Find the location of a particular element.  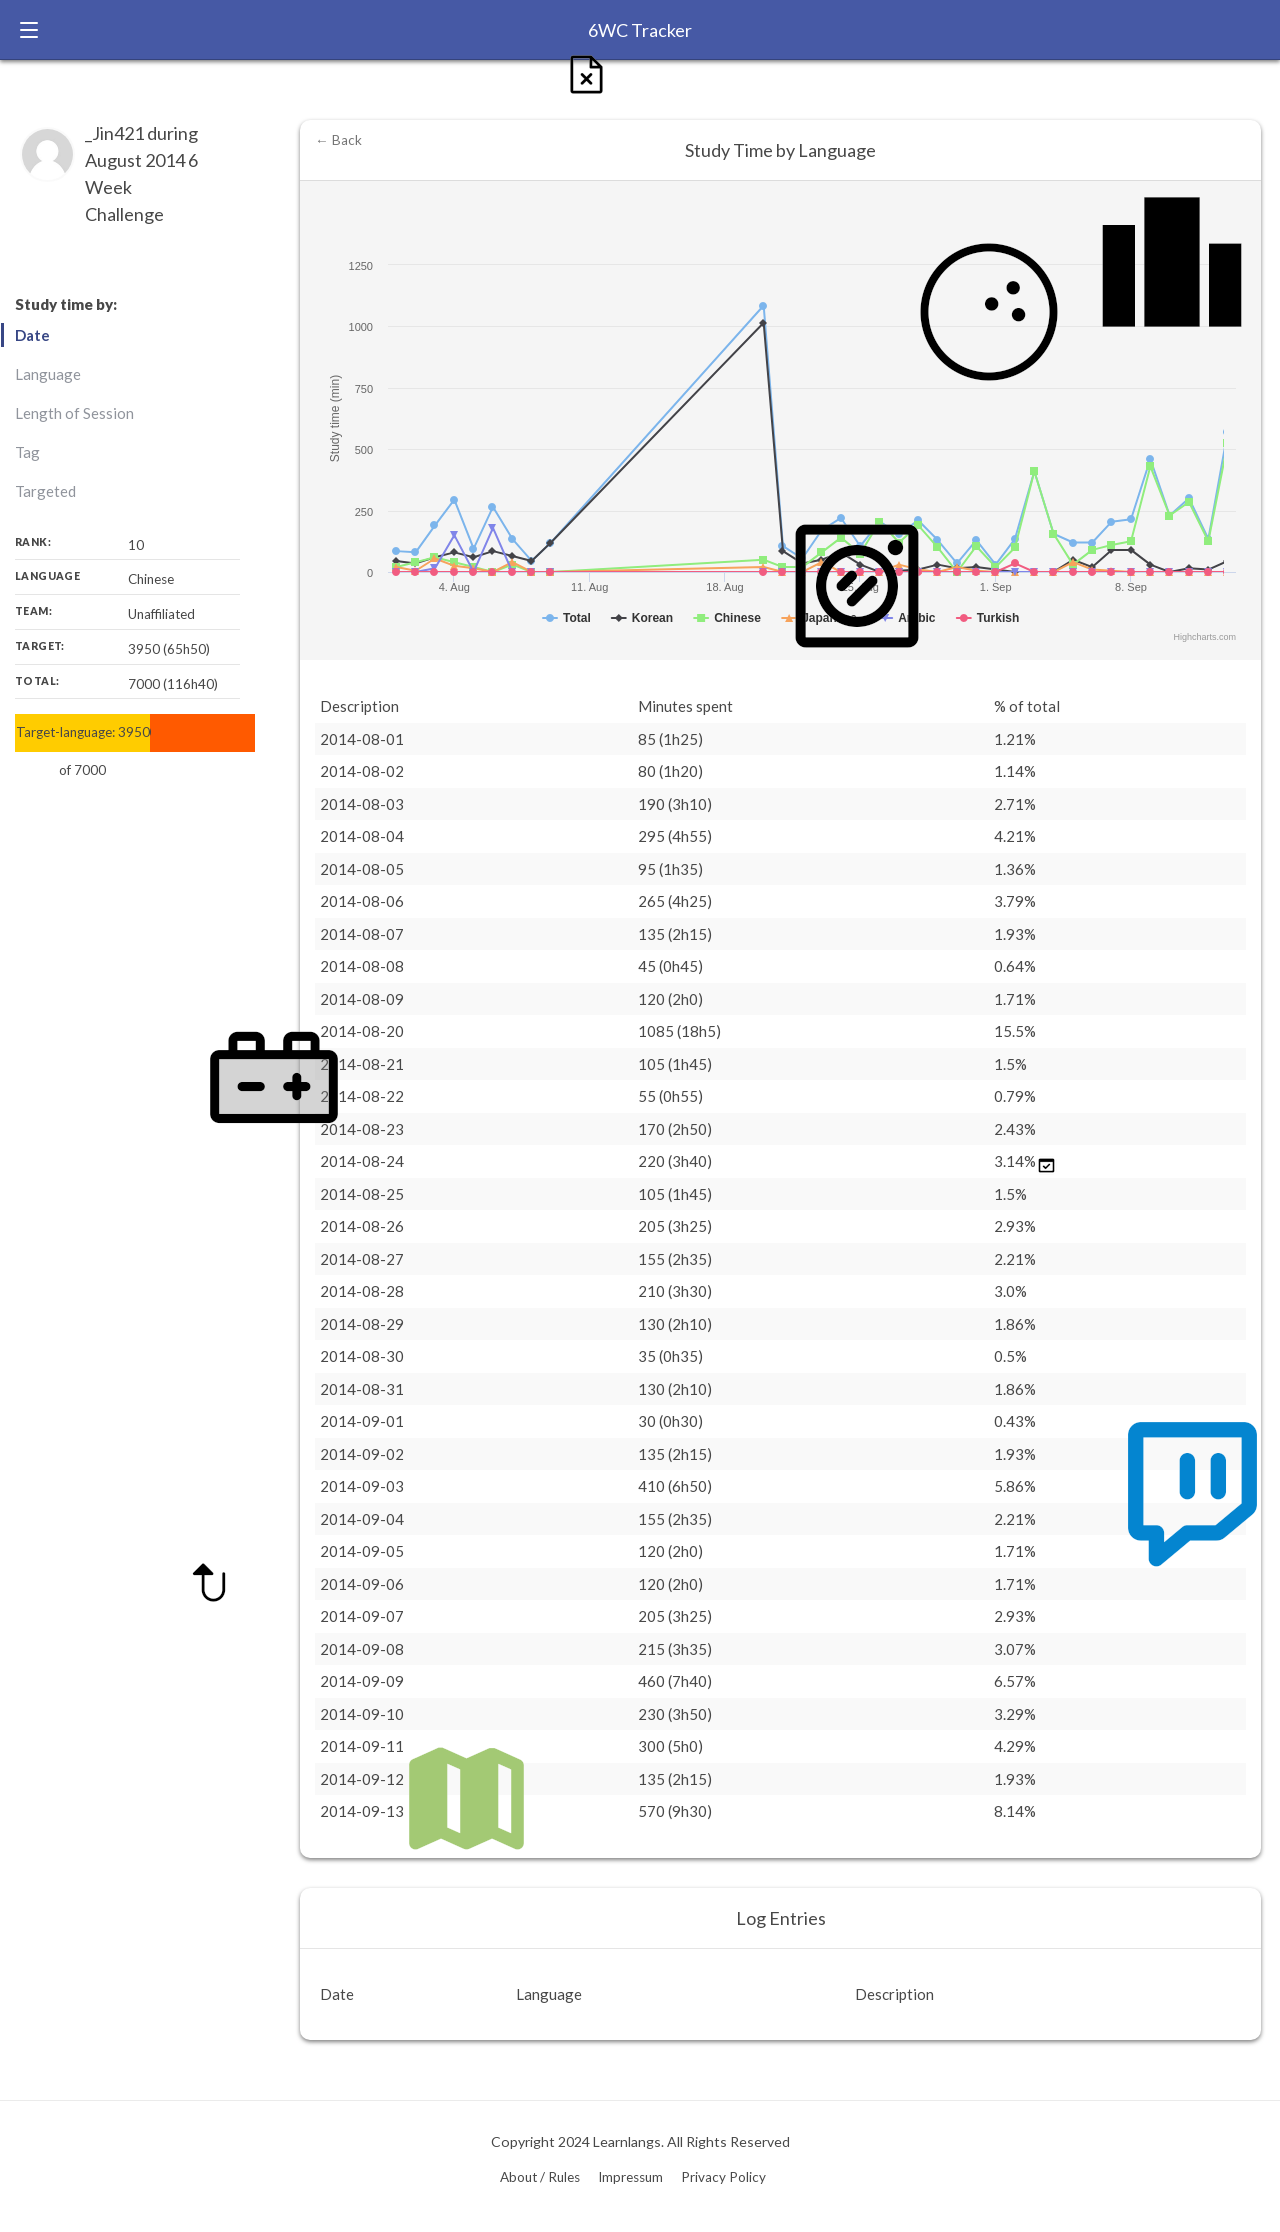

open the Twitch app is located at coordinates (1192, 1486).